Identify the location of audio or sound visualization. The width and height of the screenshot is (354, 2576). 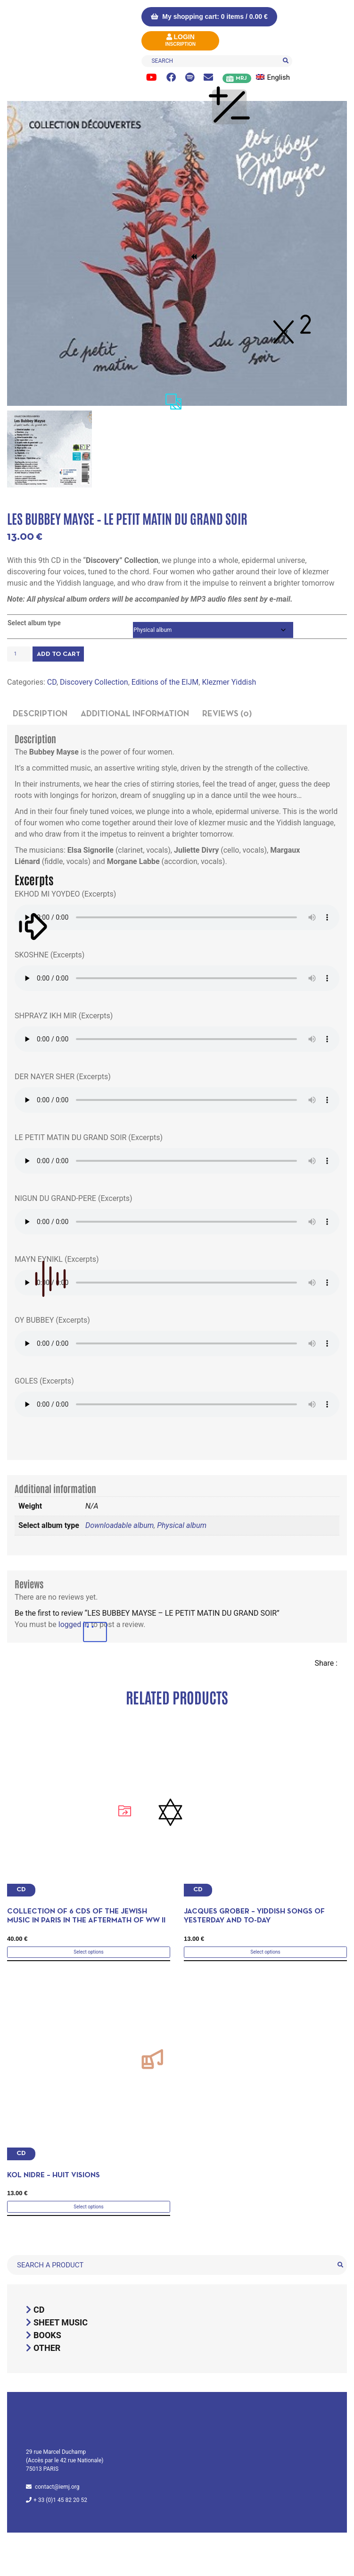
(50, 1279).